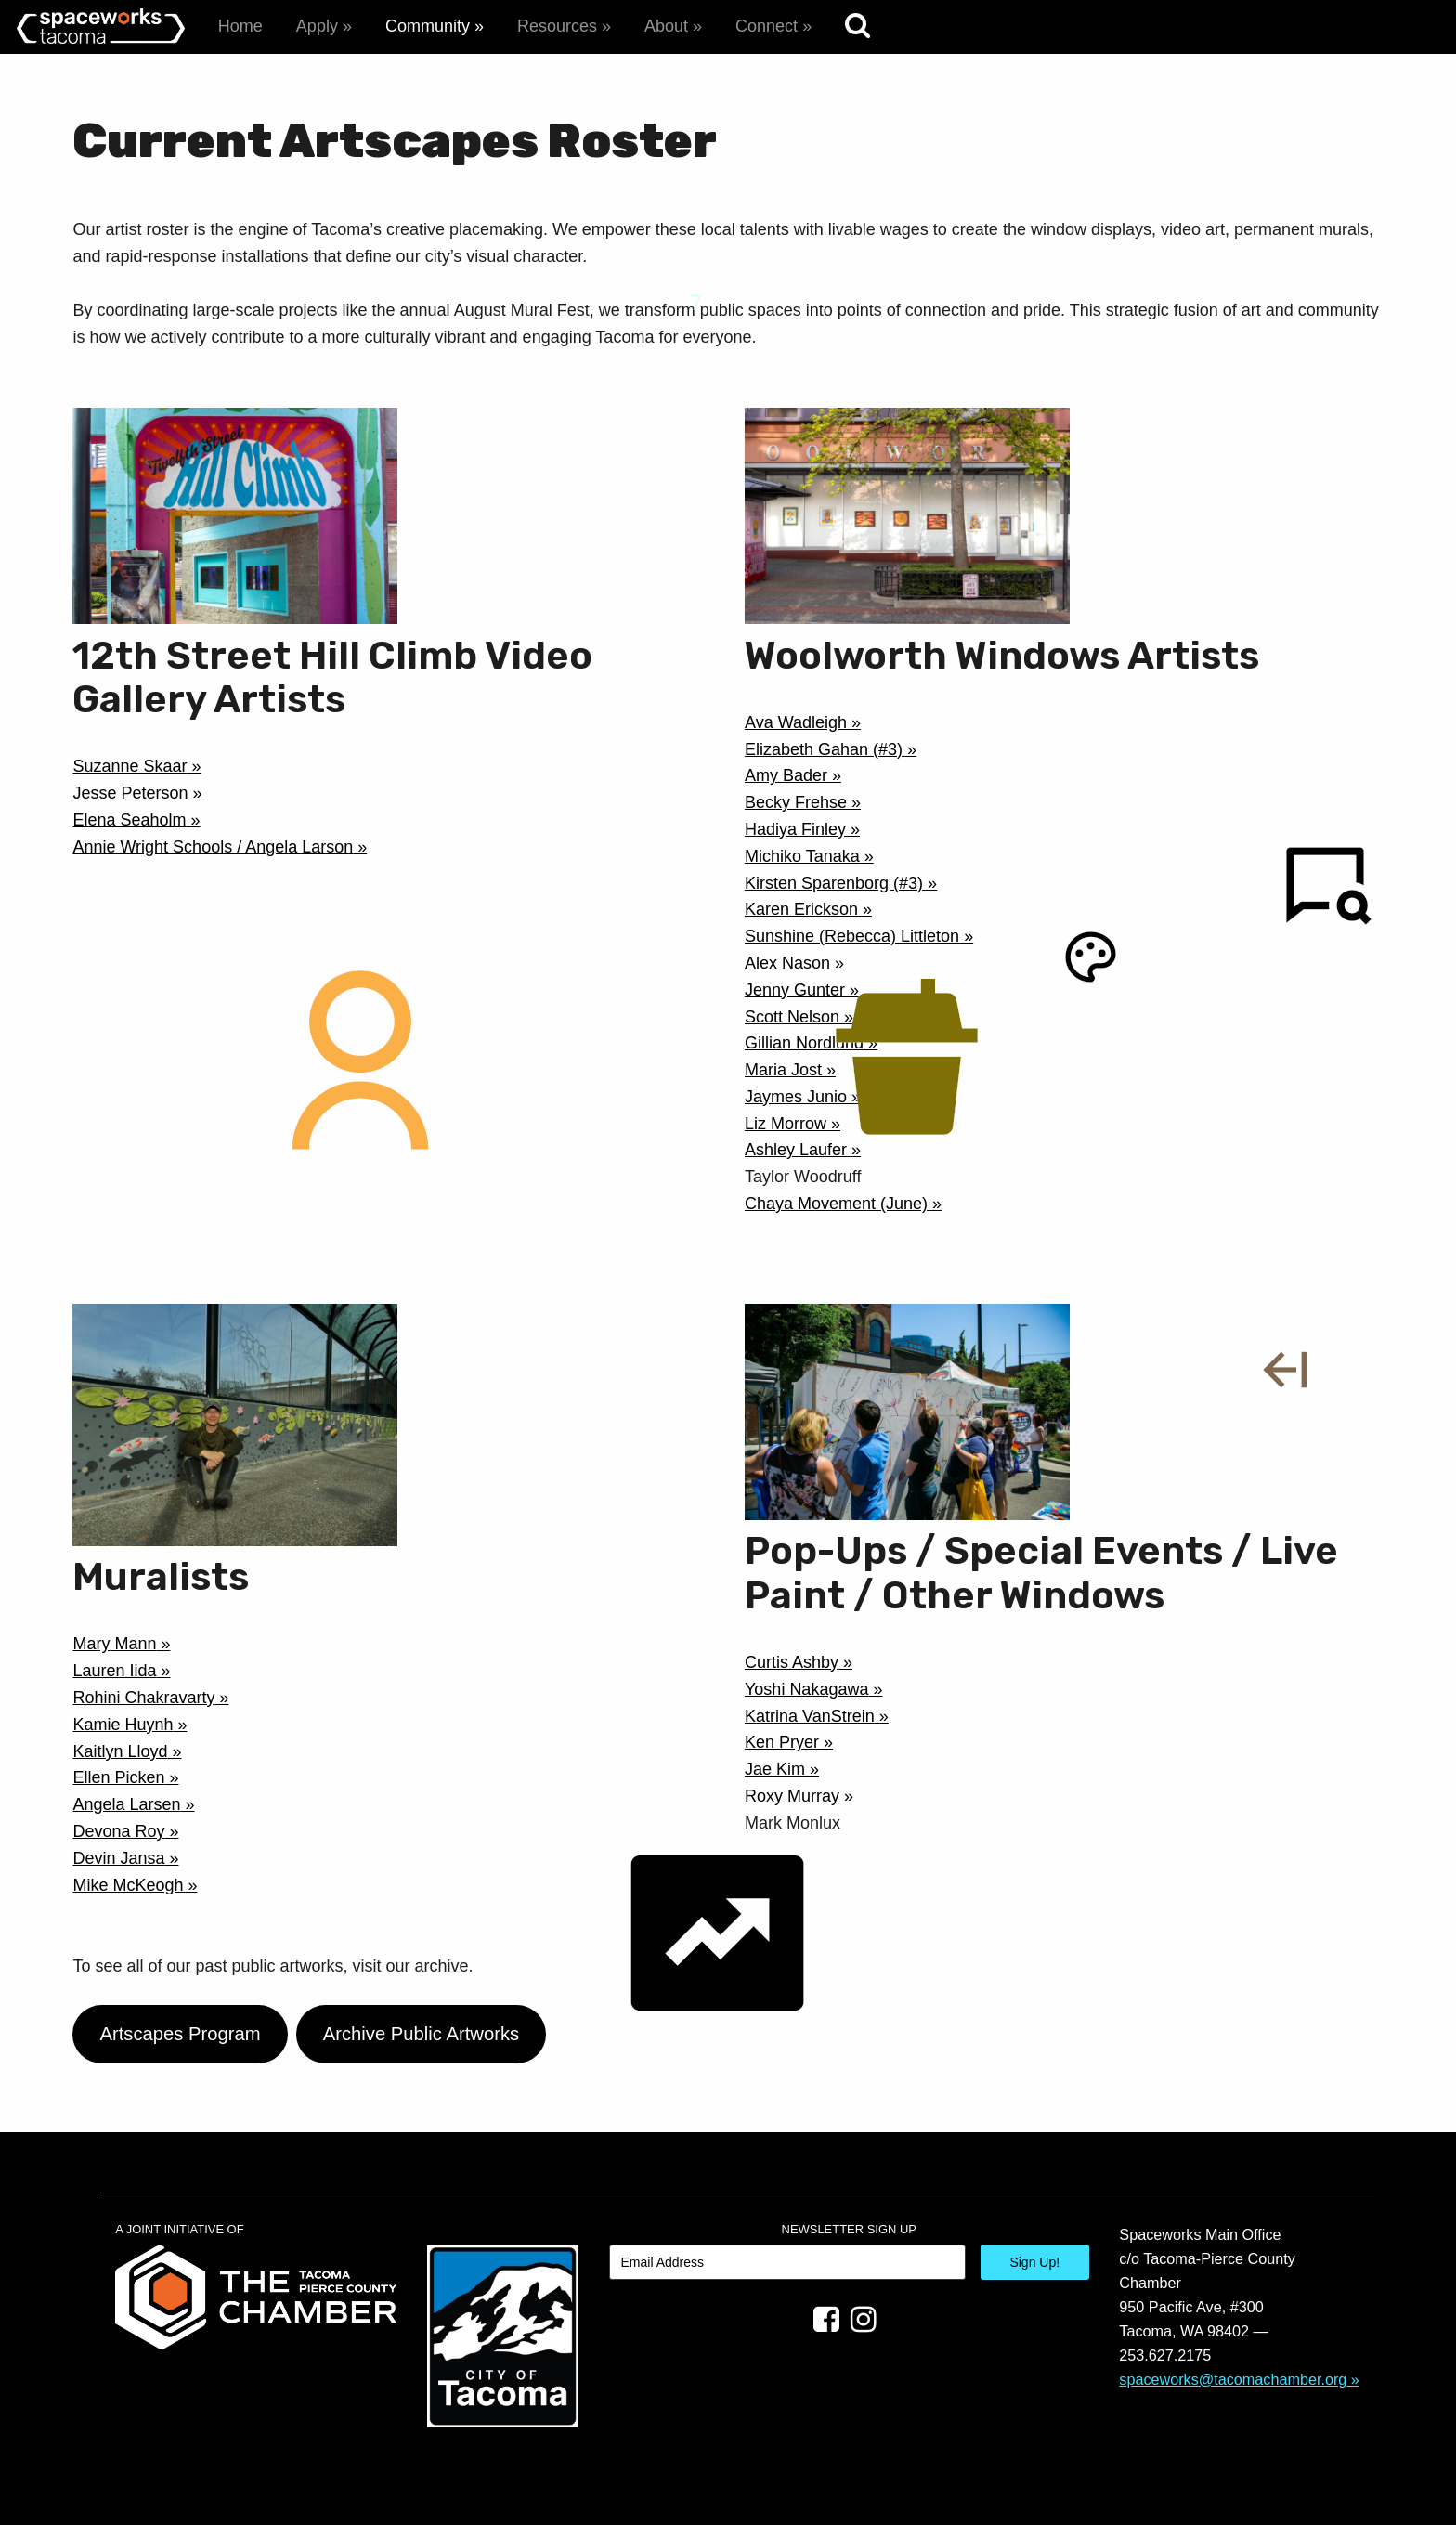 This screenshot has width=1456, height=2525. I want to click on view financial performance or fund growth, so click(717, 1933).